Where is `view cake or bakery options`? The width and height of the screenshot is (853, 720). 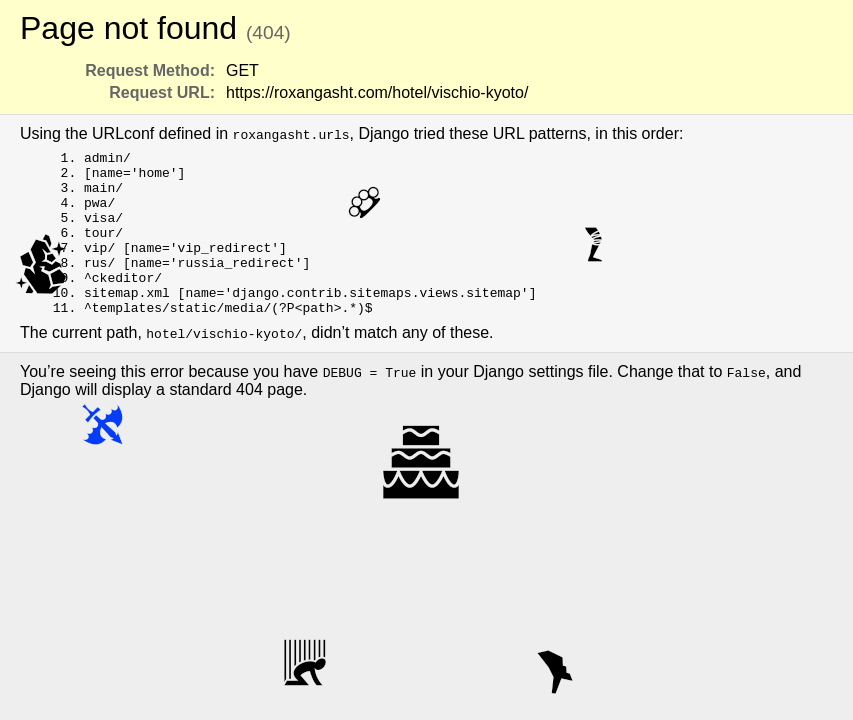
view cake or bakery options is located at coordinates (421, 458).